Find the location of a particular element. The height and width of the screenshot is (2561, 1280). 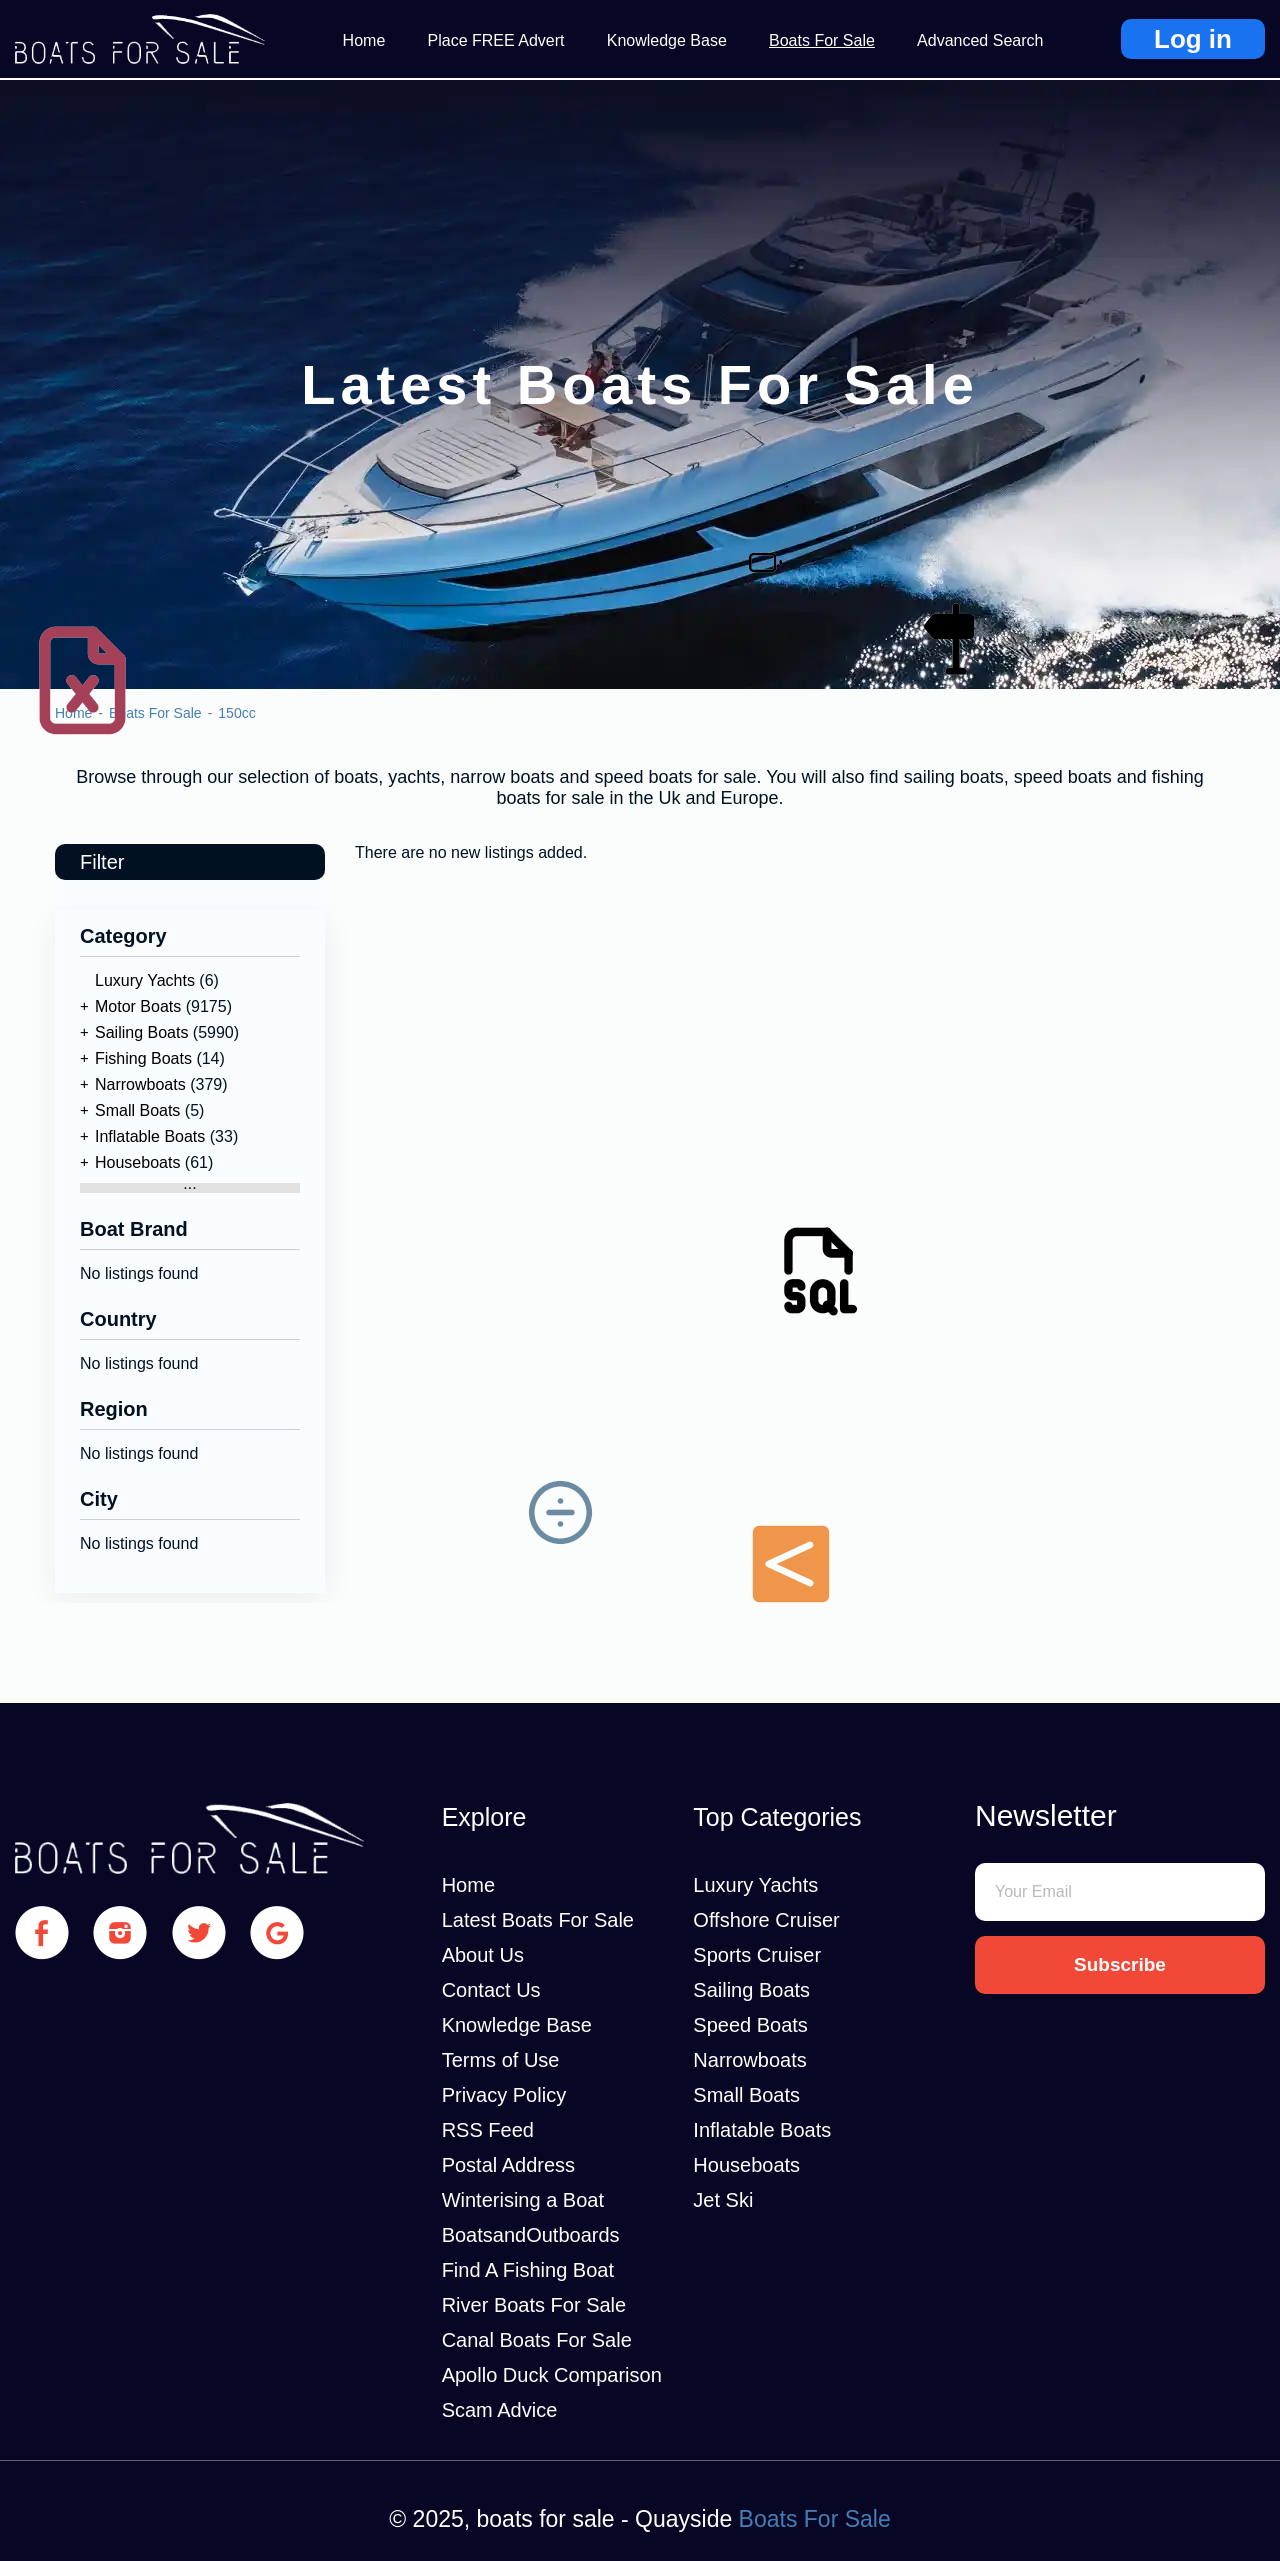

indicates current battery level is located at coordinates (765, 562).